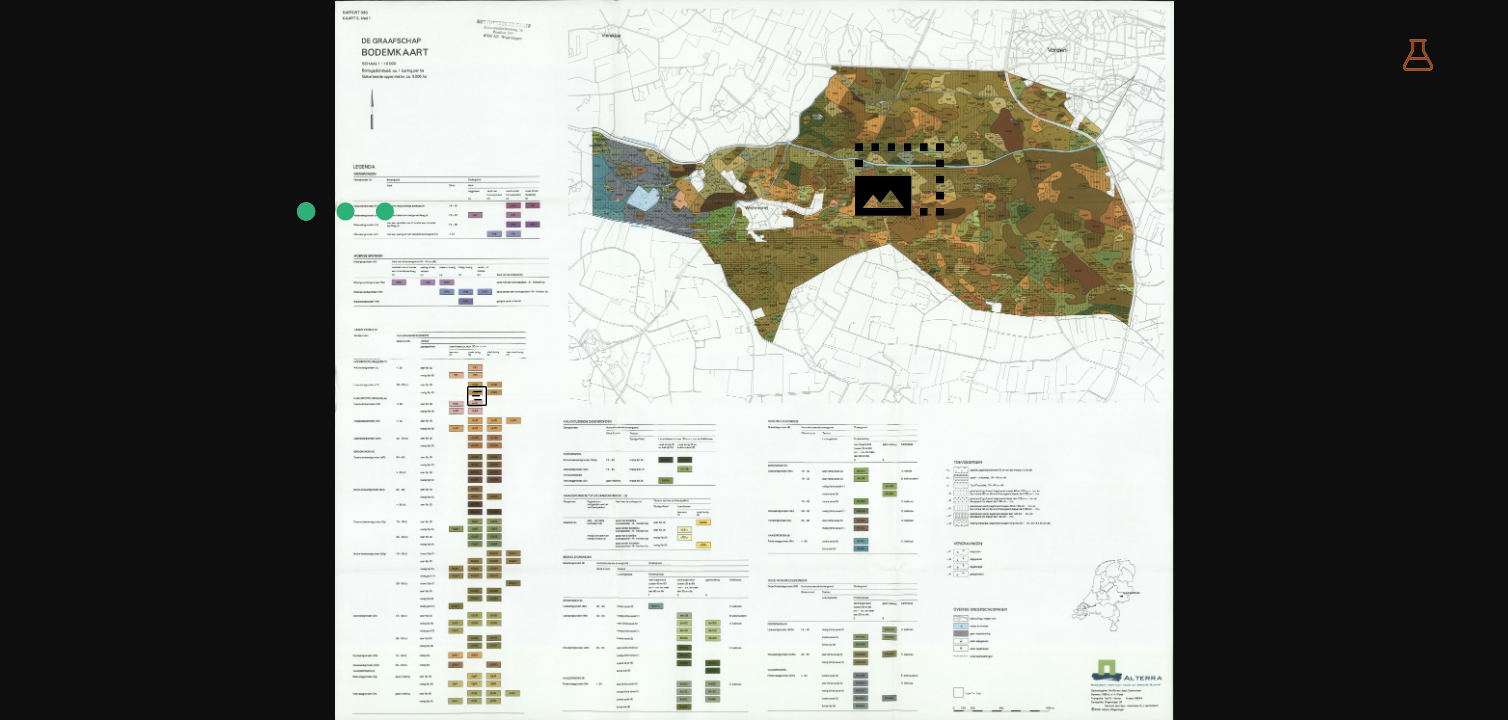 This screenshot has height=720, width=1508. I want to click on access more options or actions, so click(345, 214).